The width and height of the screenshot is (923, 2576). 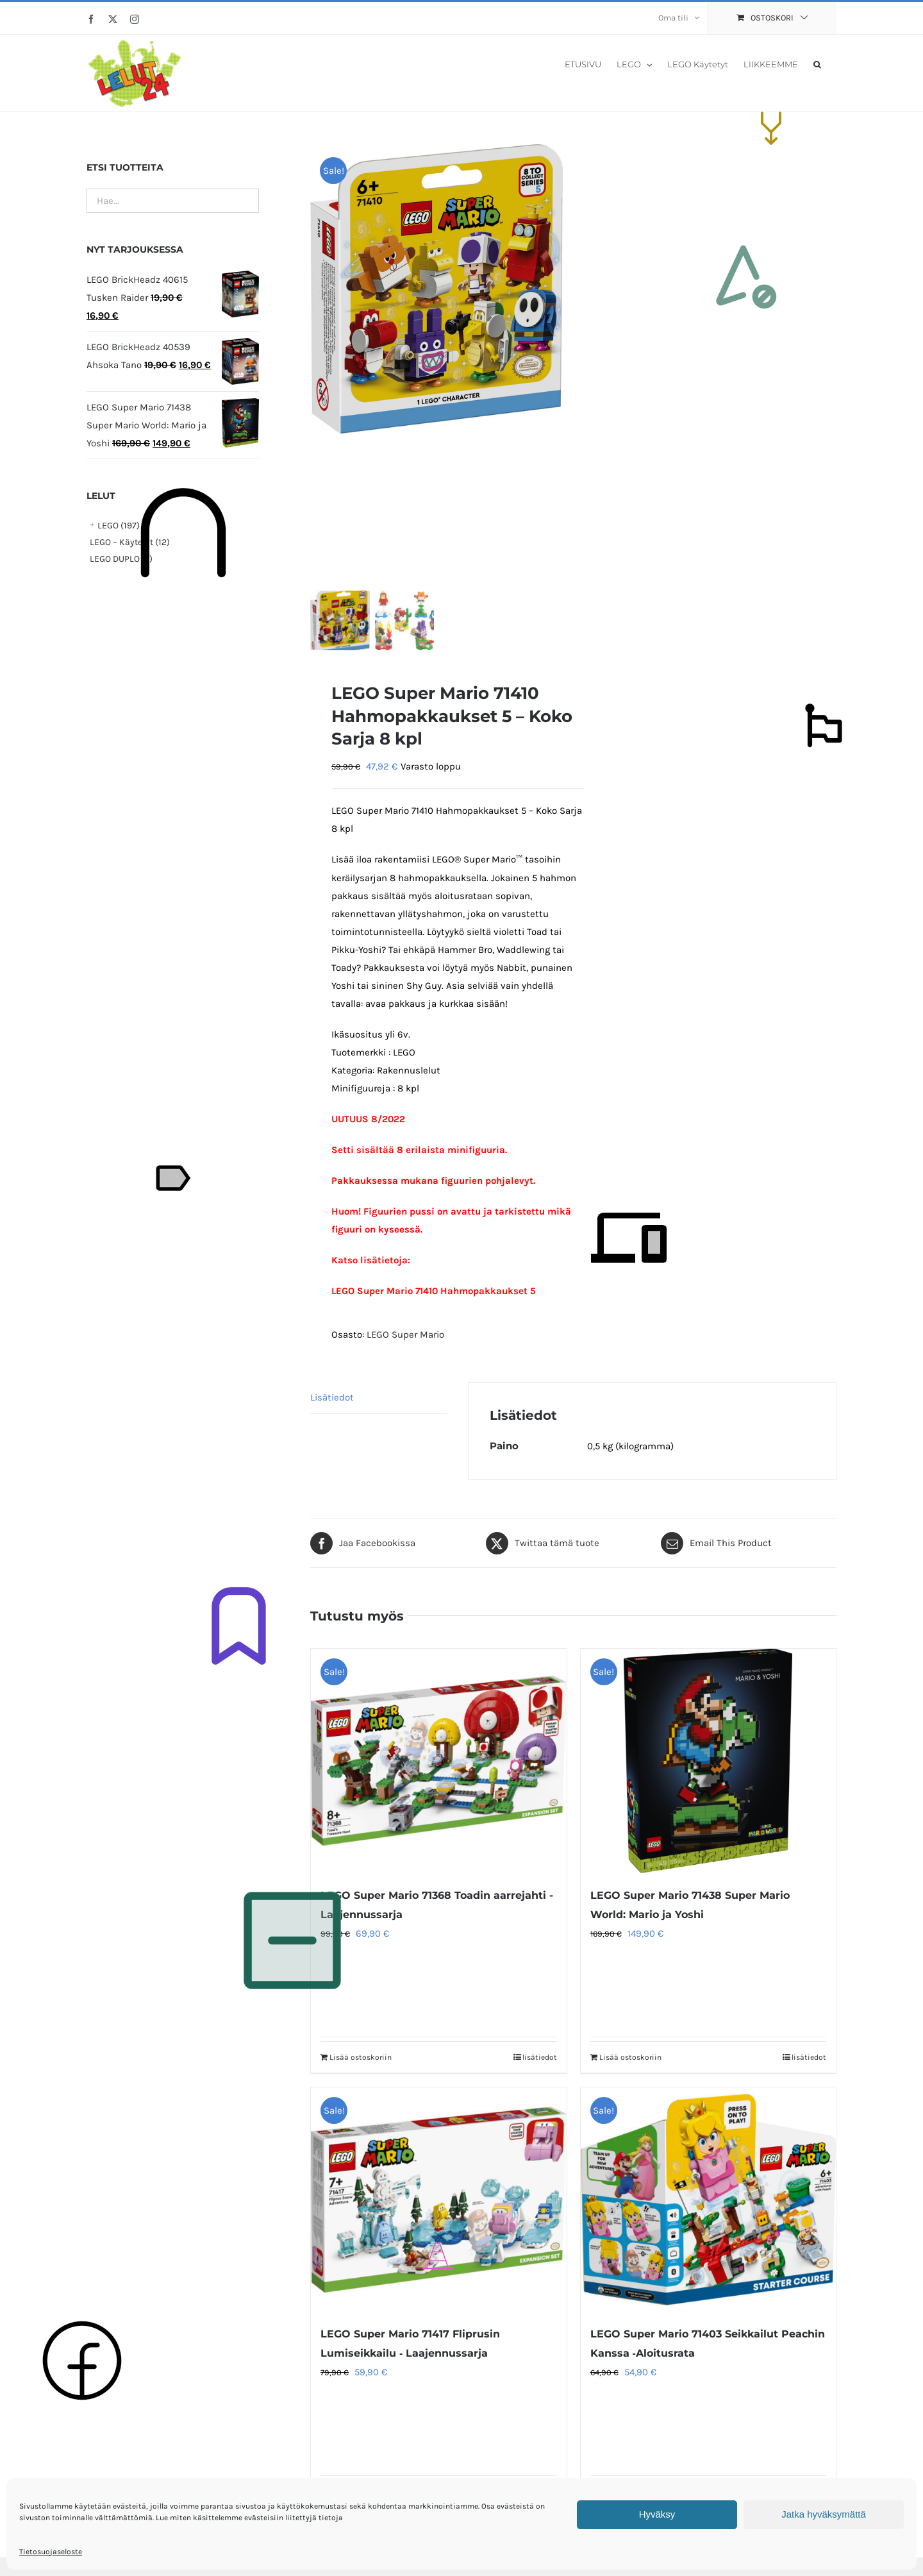 I want to click on collapse or minimize a section, so click(x=292, y=1940).